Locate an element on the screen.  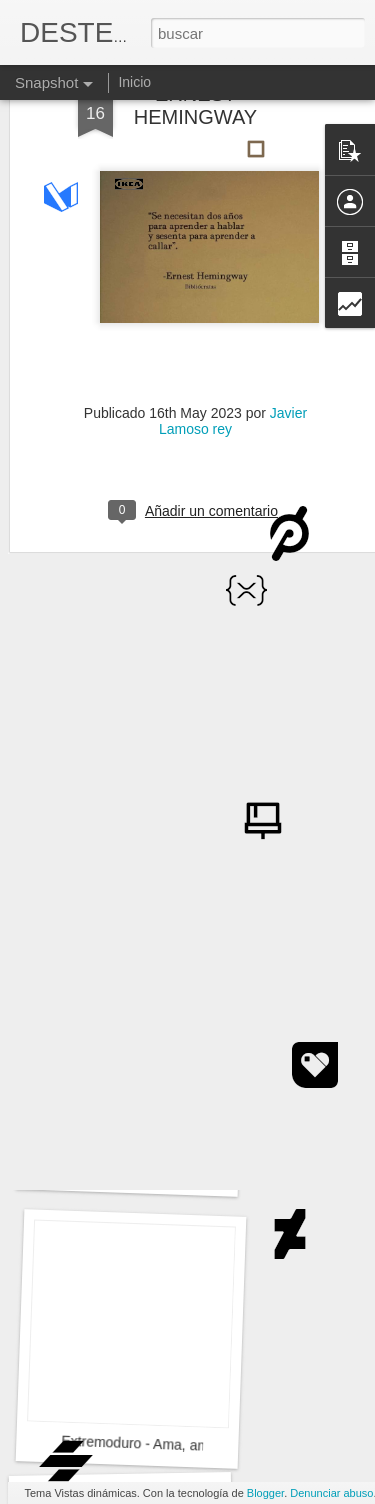
XRP cryptocurrency logo is located at coordinates (246, 590).